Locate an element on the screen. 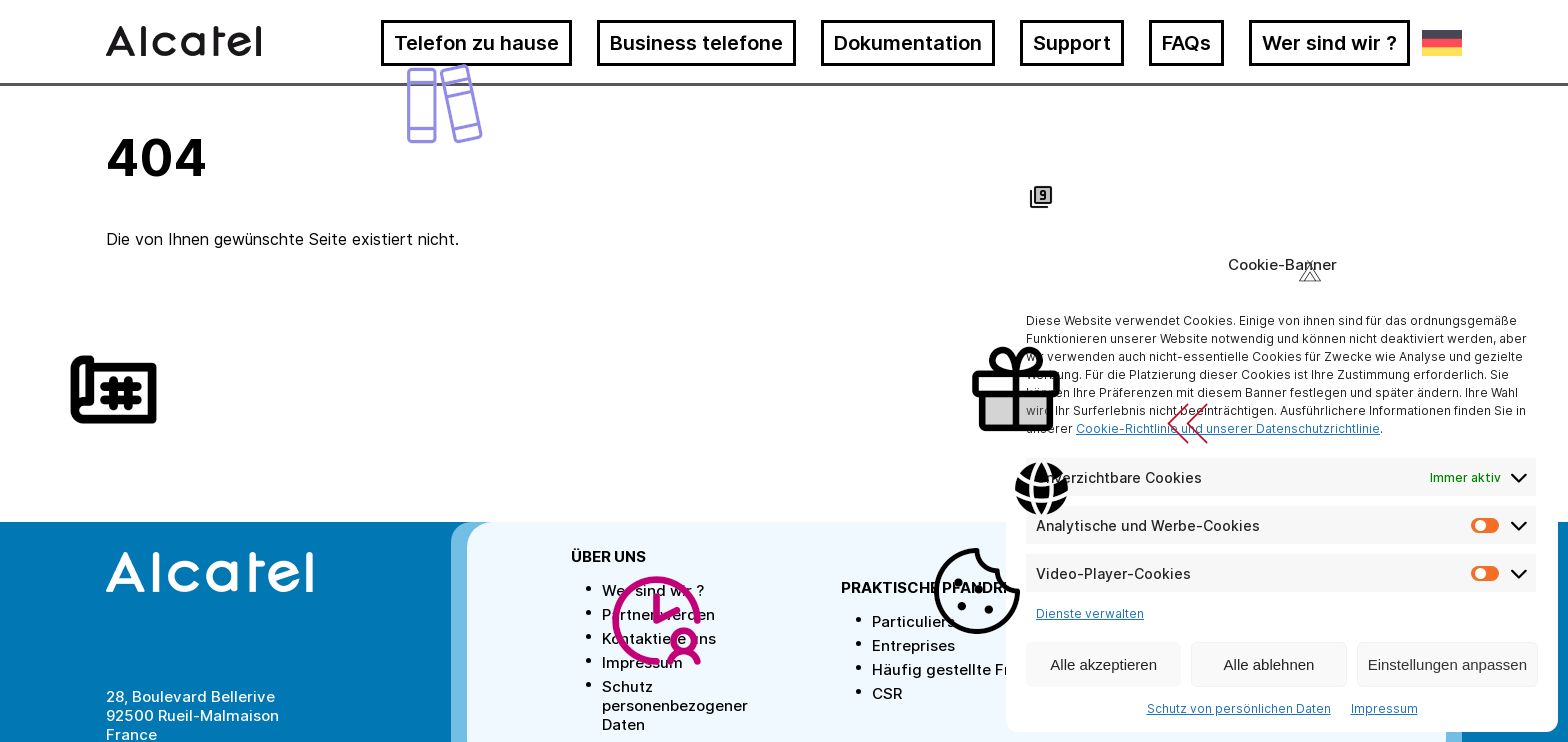 This screenshot has width=1568, height=742. manage cookie preferences and privacy settings is located at coordinates (977, 591).